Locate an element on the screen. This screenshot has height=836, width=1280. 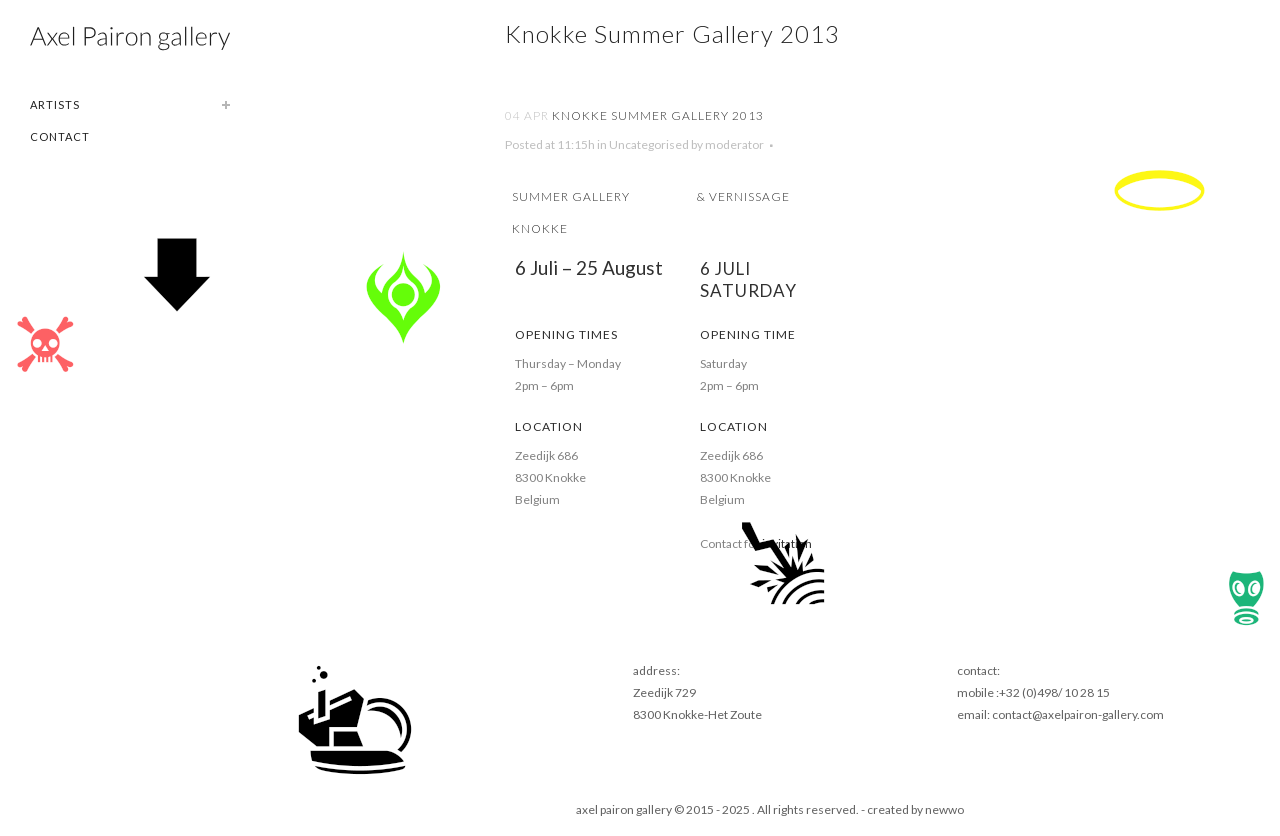
download a file or content is located at coordinates (177, 275).